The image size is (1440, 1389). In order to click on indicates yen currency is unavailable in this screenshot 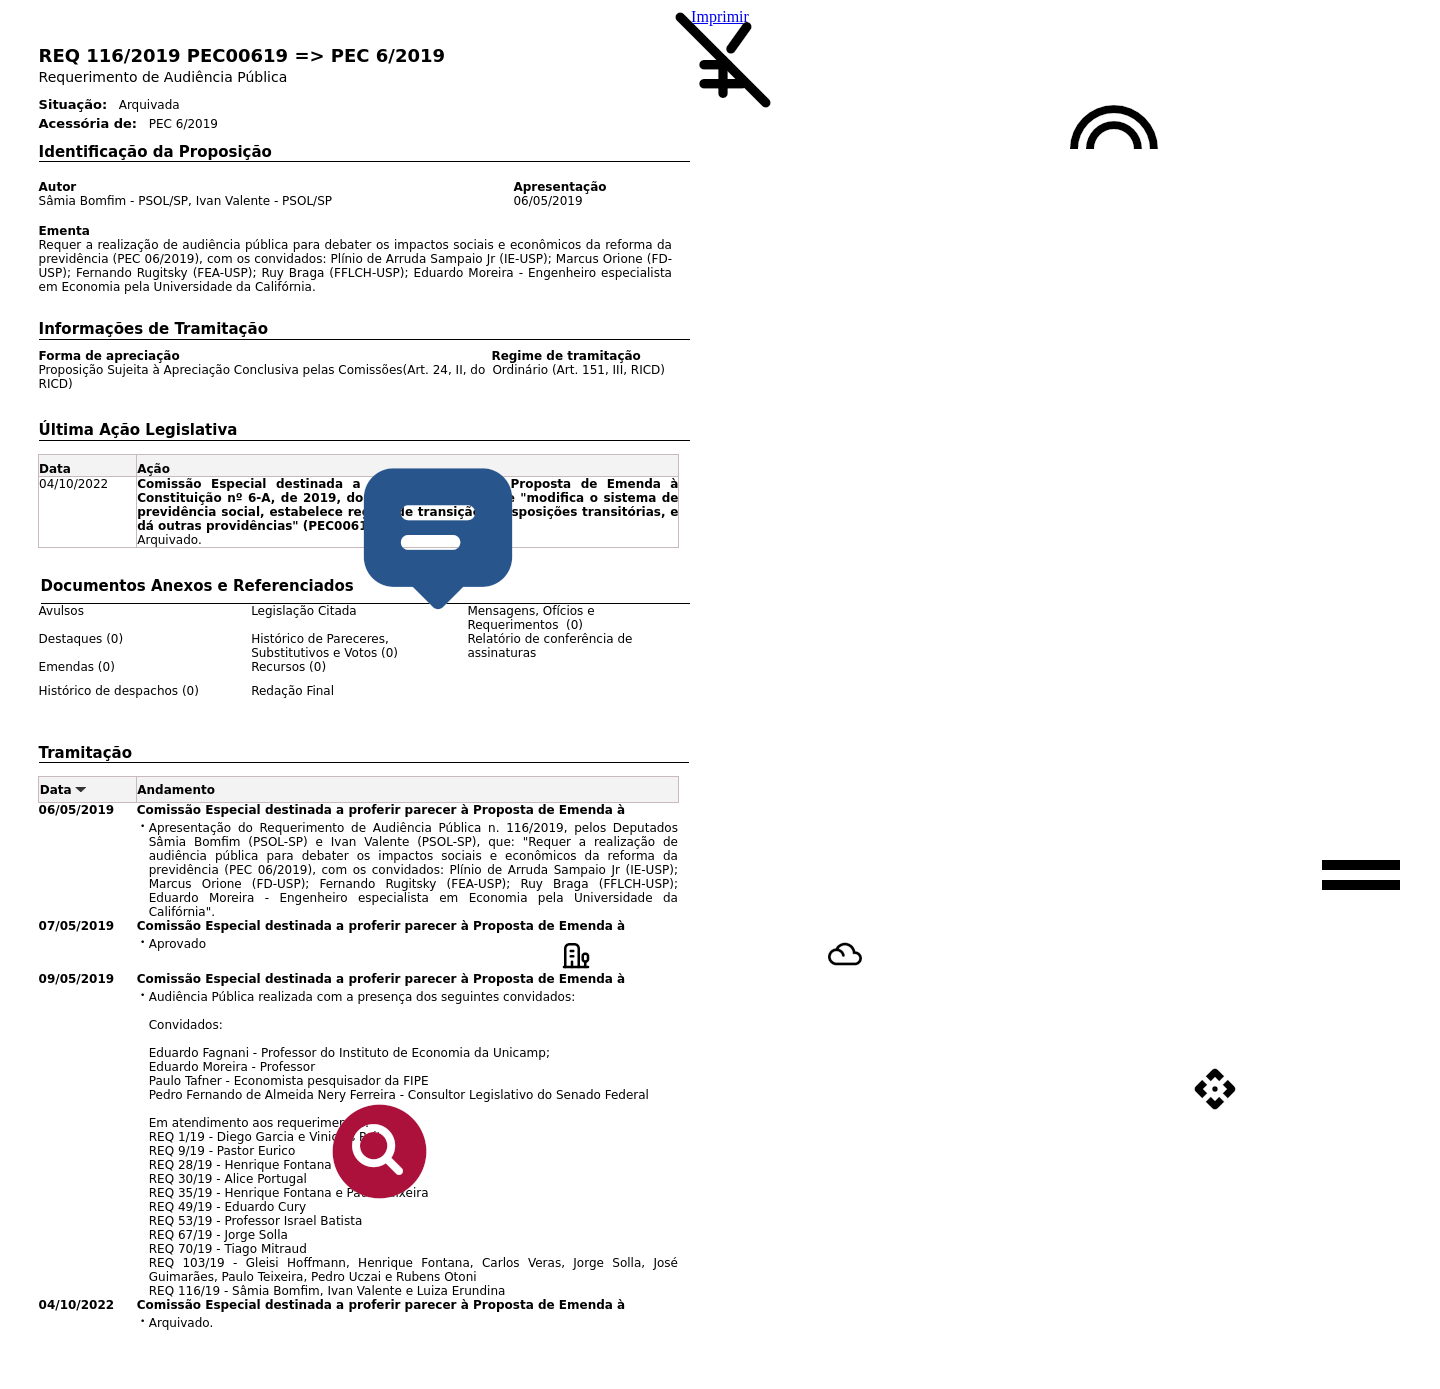, I will do `click(723, 60)`.